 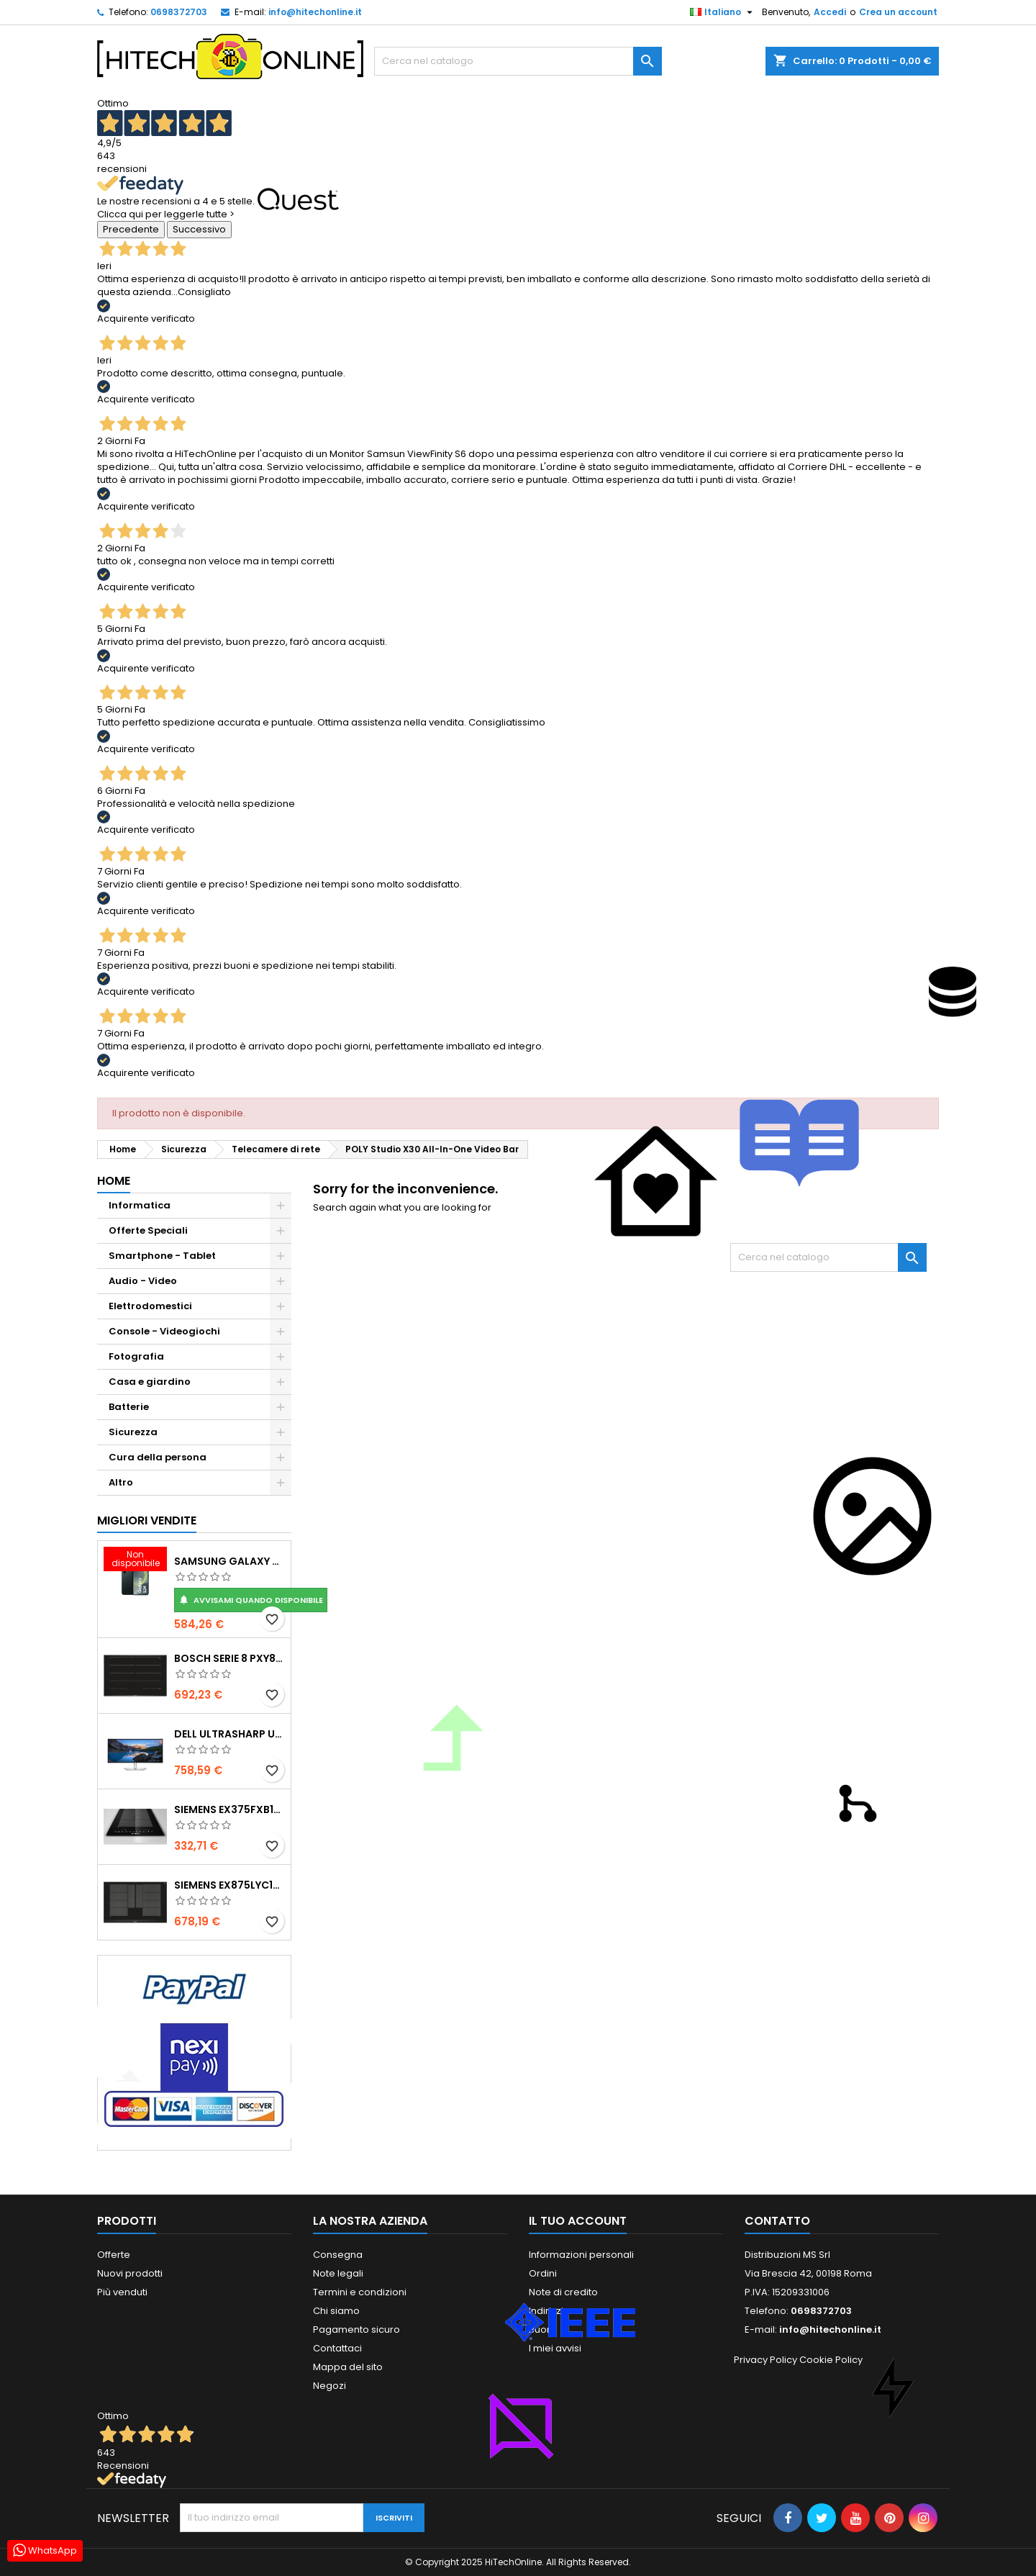 What do you see at coordinates (521, 2426) in the screenshot?
I see `disable chat or messaging` at bounding box center [521, 2426].